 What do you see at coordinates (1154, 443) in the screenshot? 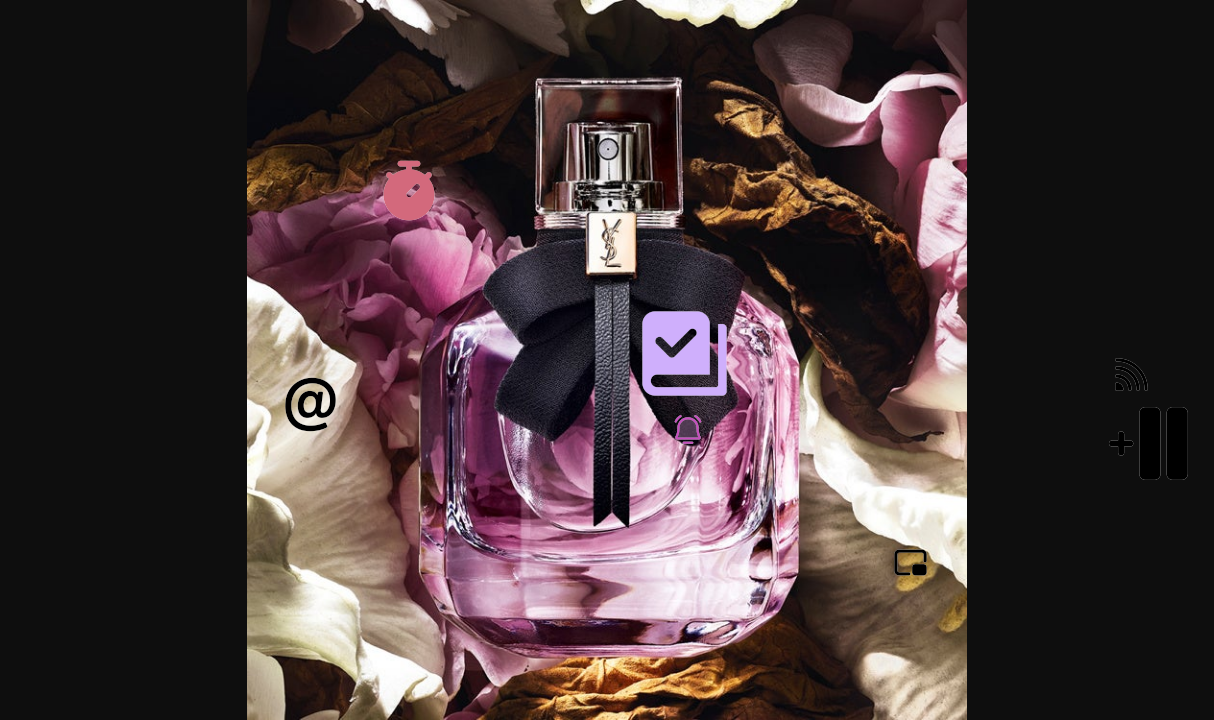
I see `add a new column to the left` at bounding box center [1154, 443].